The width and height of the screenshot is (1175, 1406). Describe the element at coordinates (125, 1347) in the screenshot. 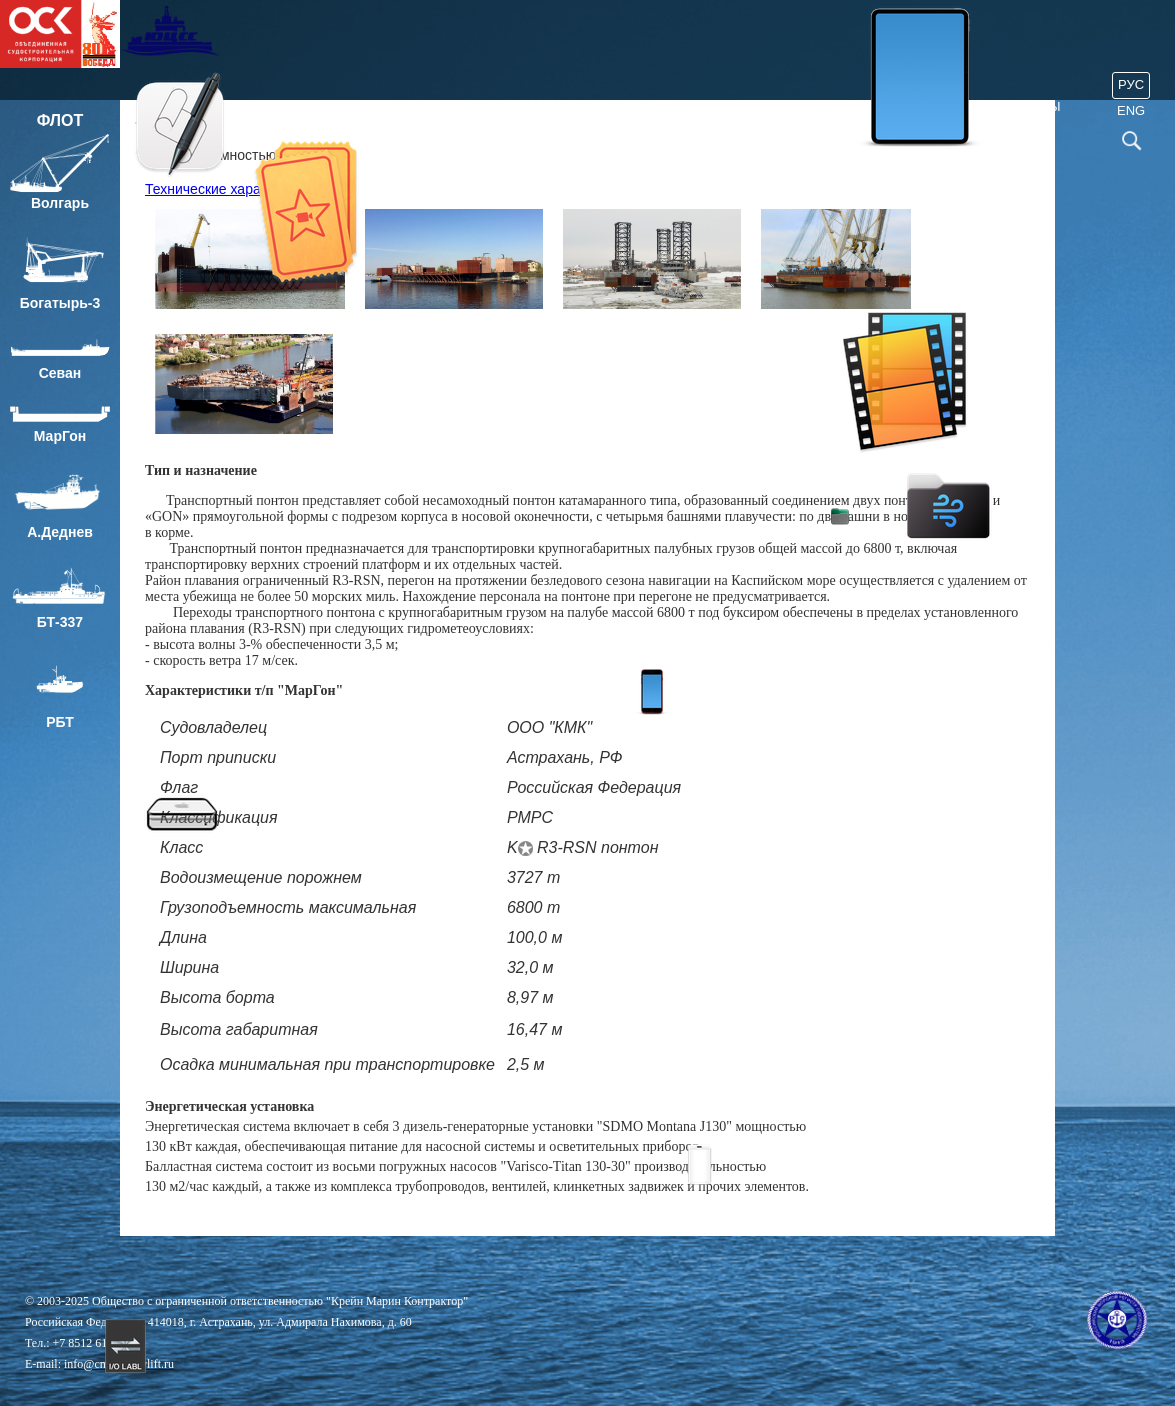

I see `configure audio input/output settings in GarageBand` at that location.